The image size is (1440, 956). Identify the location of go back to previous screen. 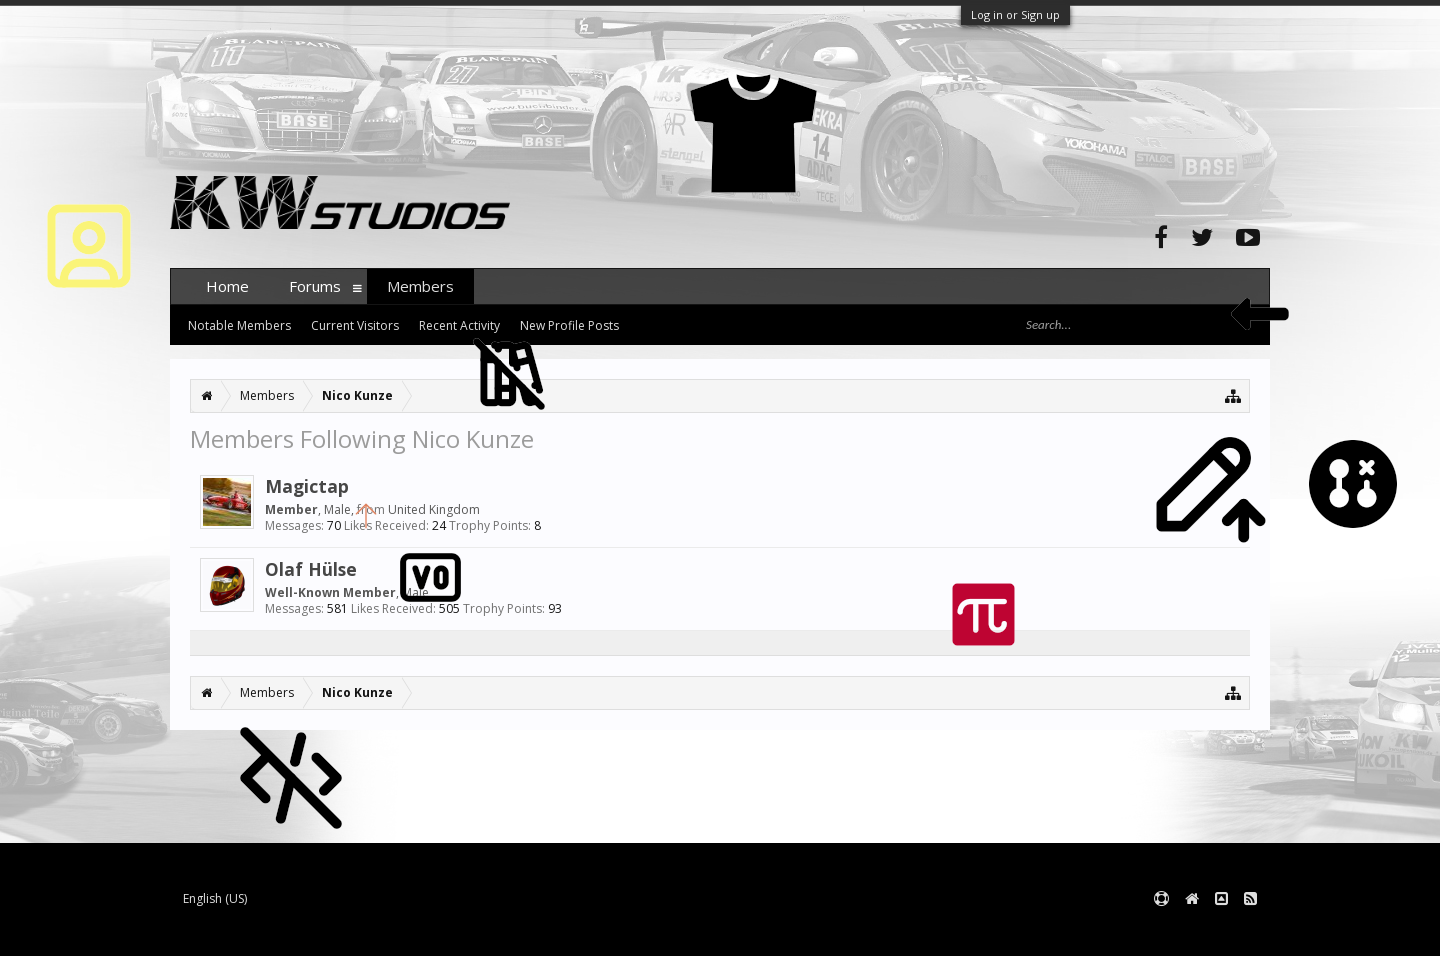
(1260, 314).